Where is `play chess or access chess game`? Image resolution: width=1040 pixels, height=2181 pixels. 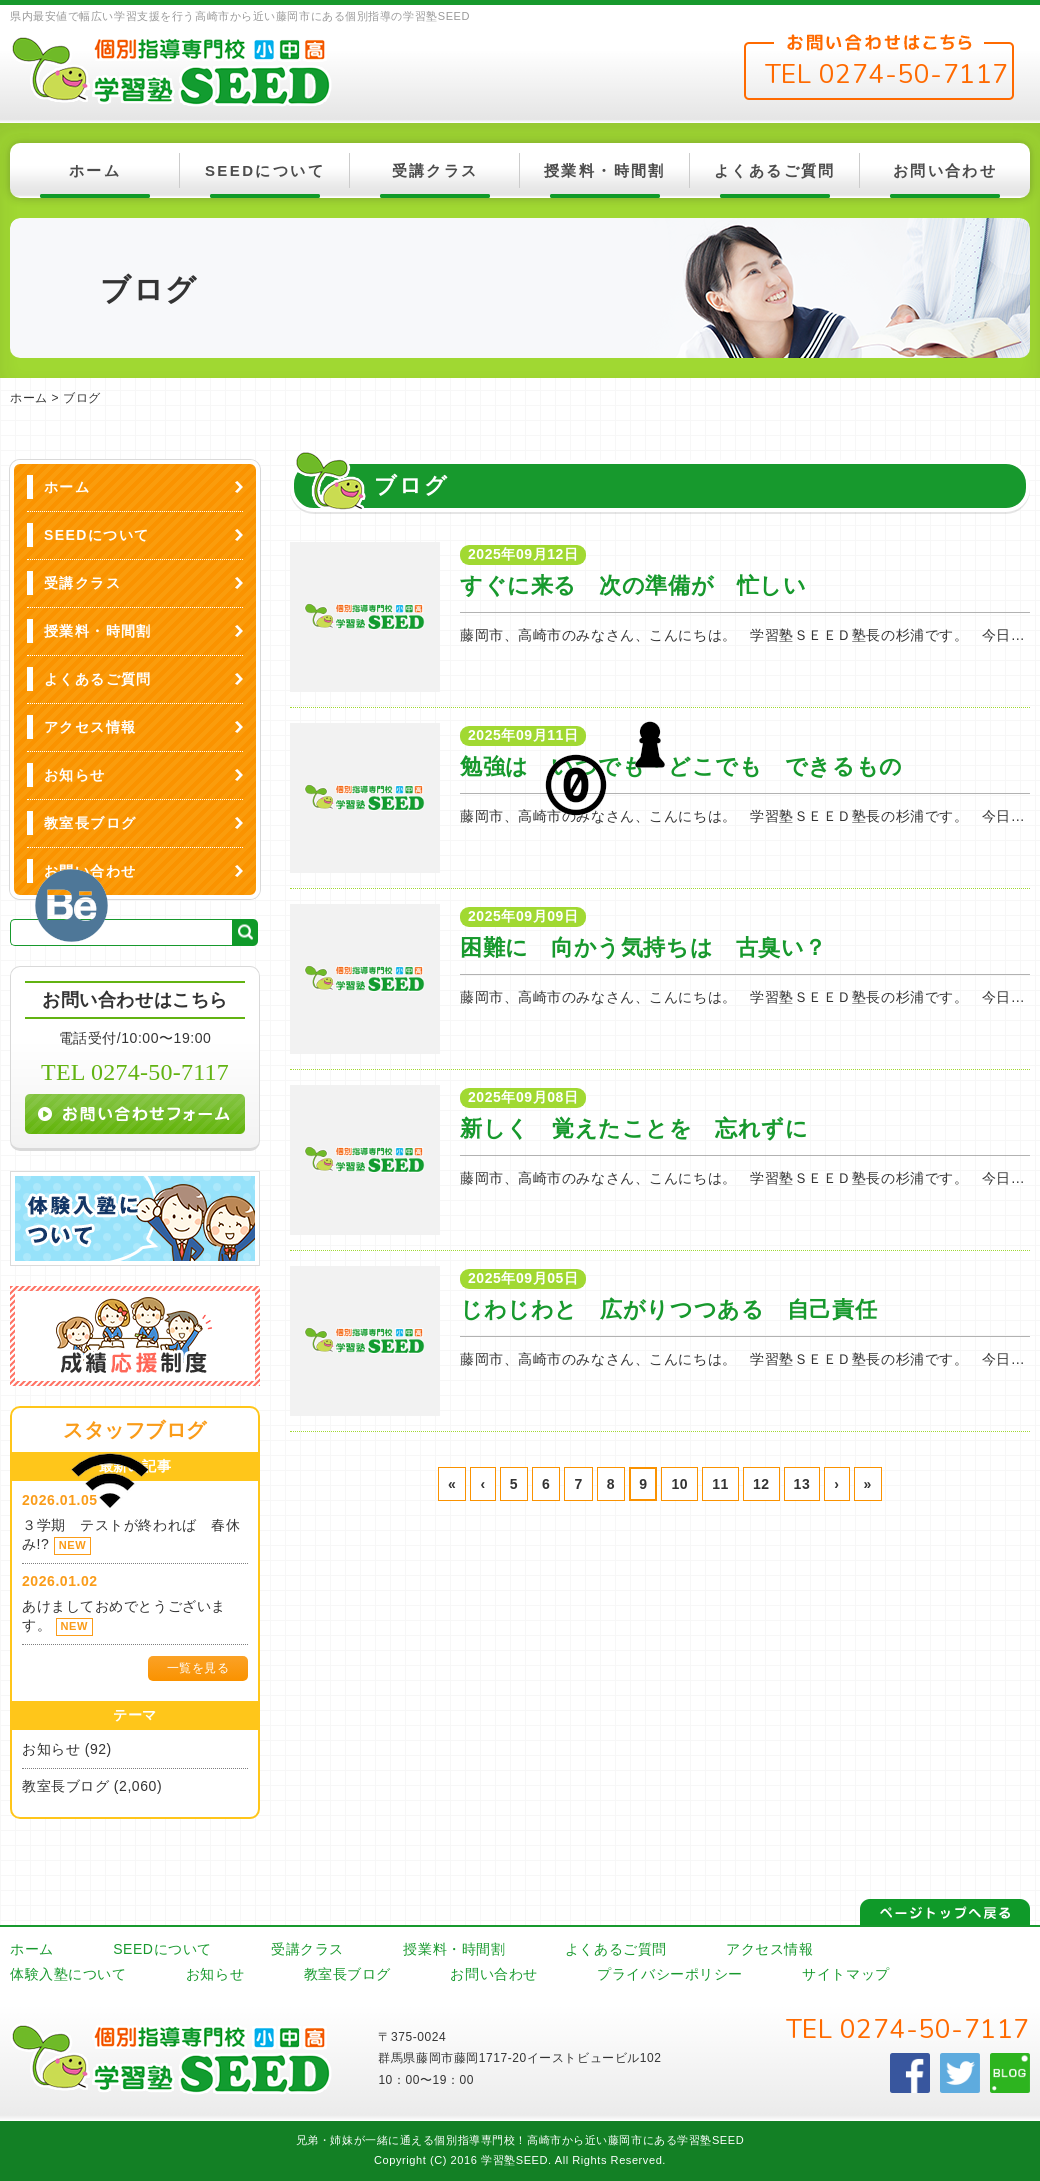
play chess or access chess game is located at coordinates (650, 746).